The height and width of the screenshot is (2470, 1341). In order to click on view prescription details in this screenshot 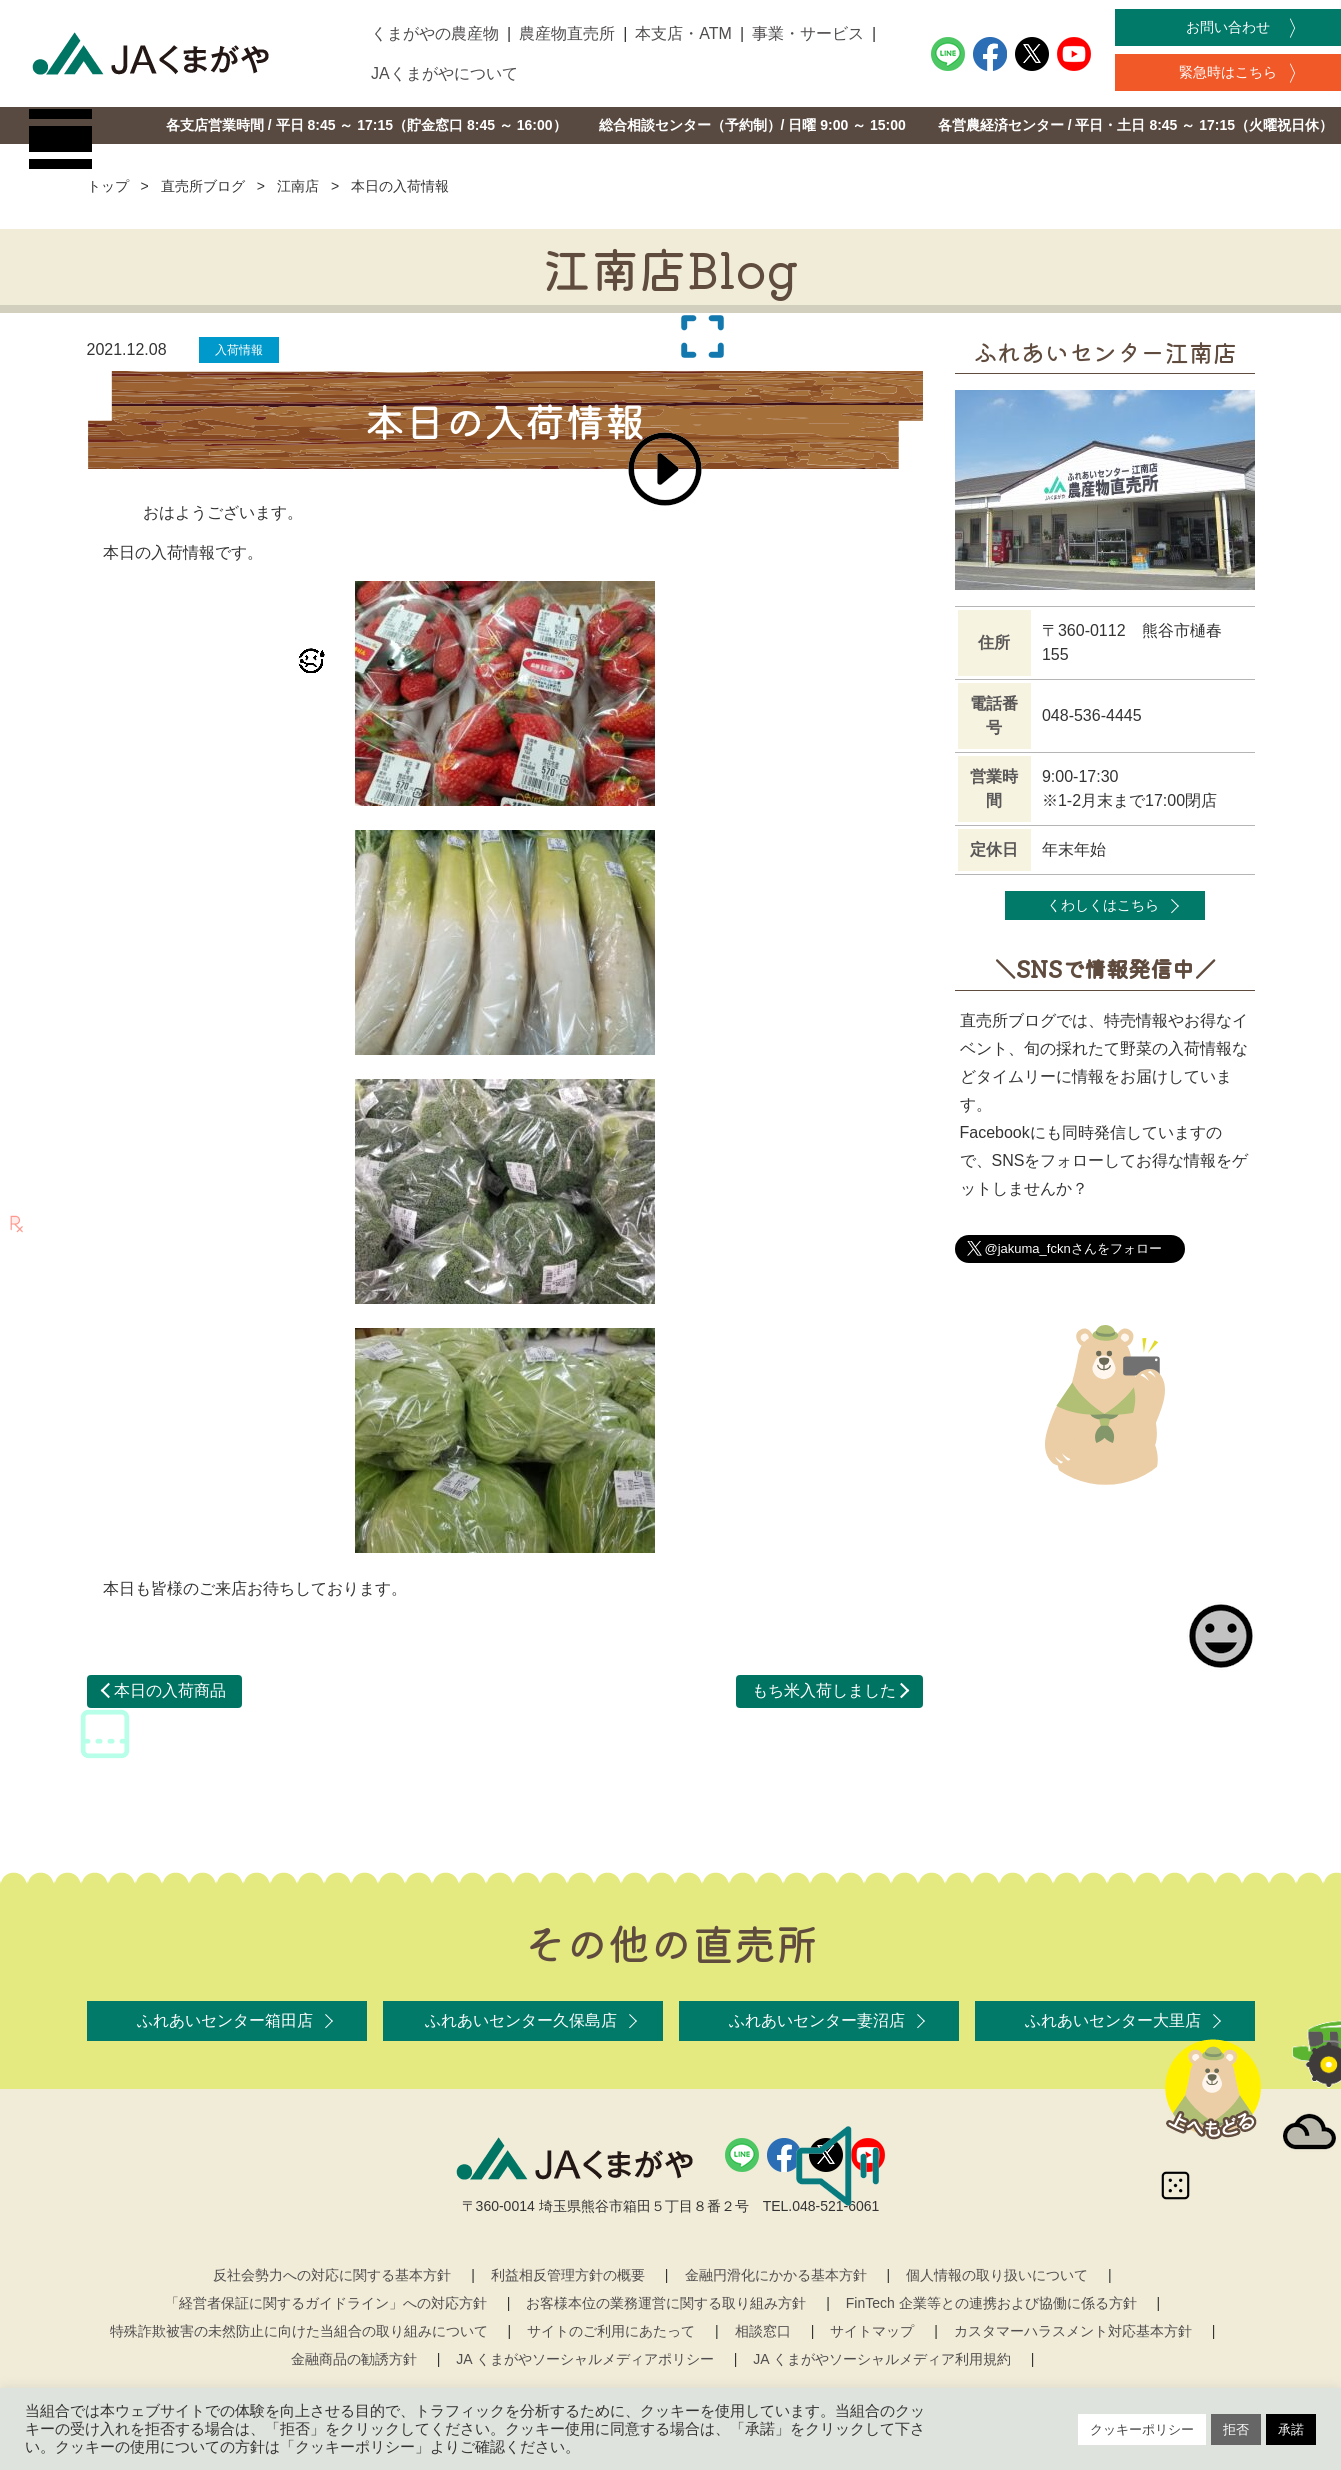, I will do `click(16, 1224)`.